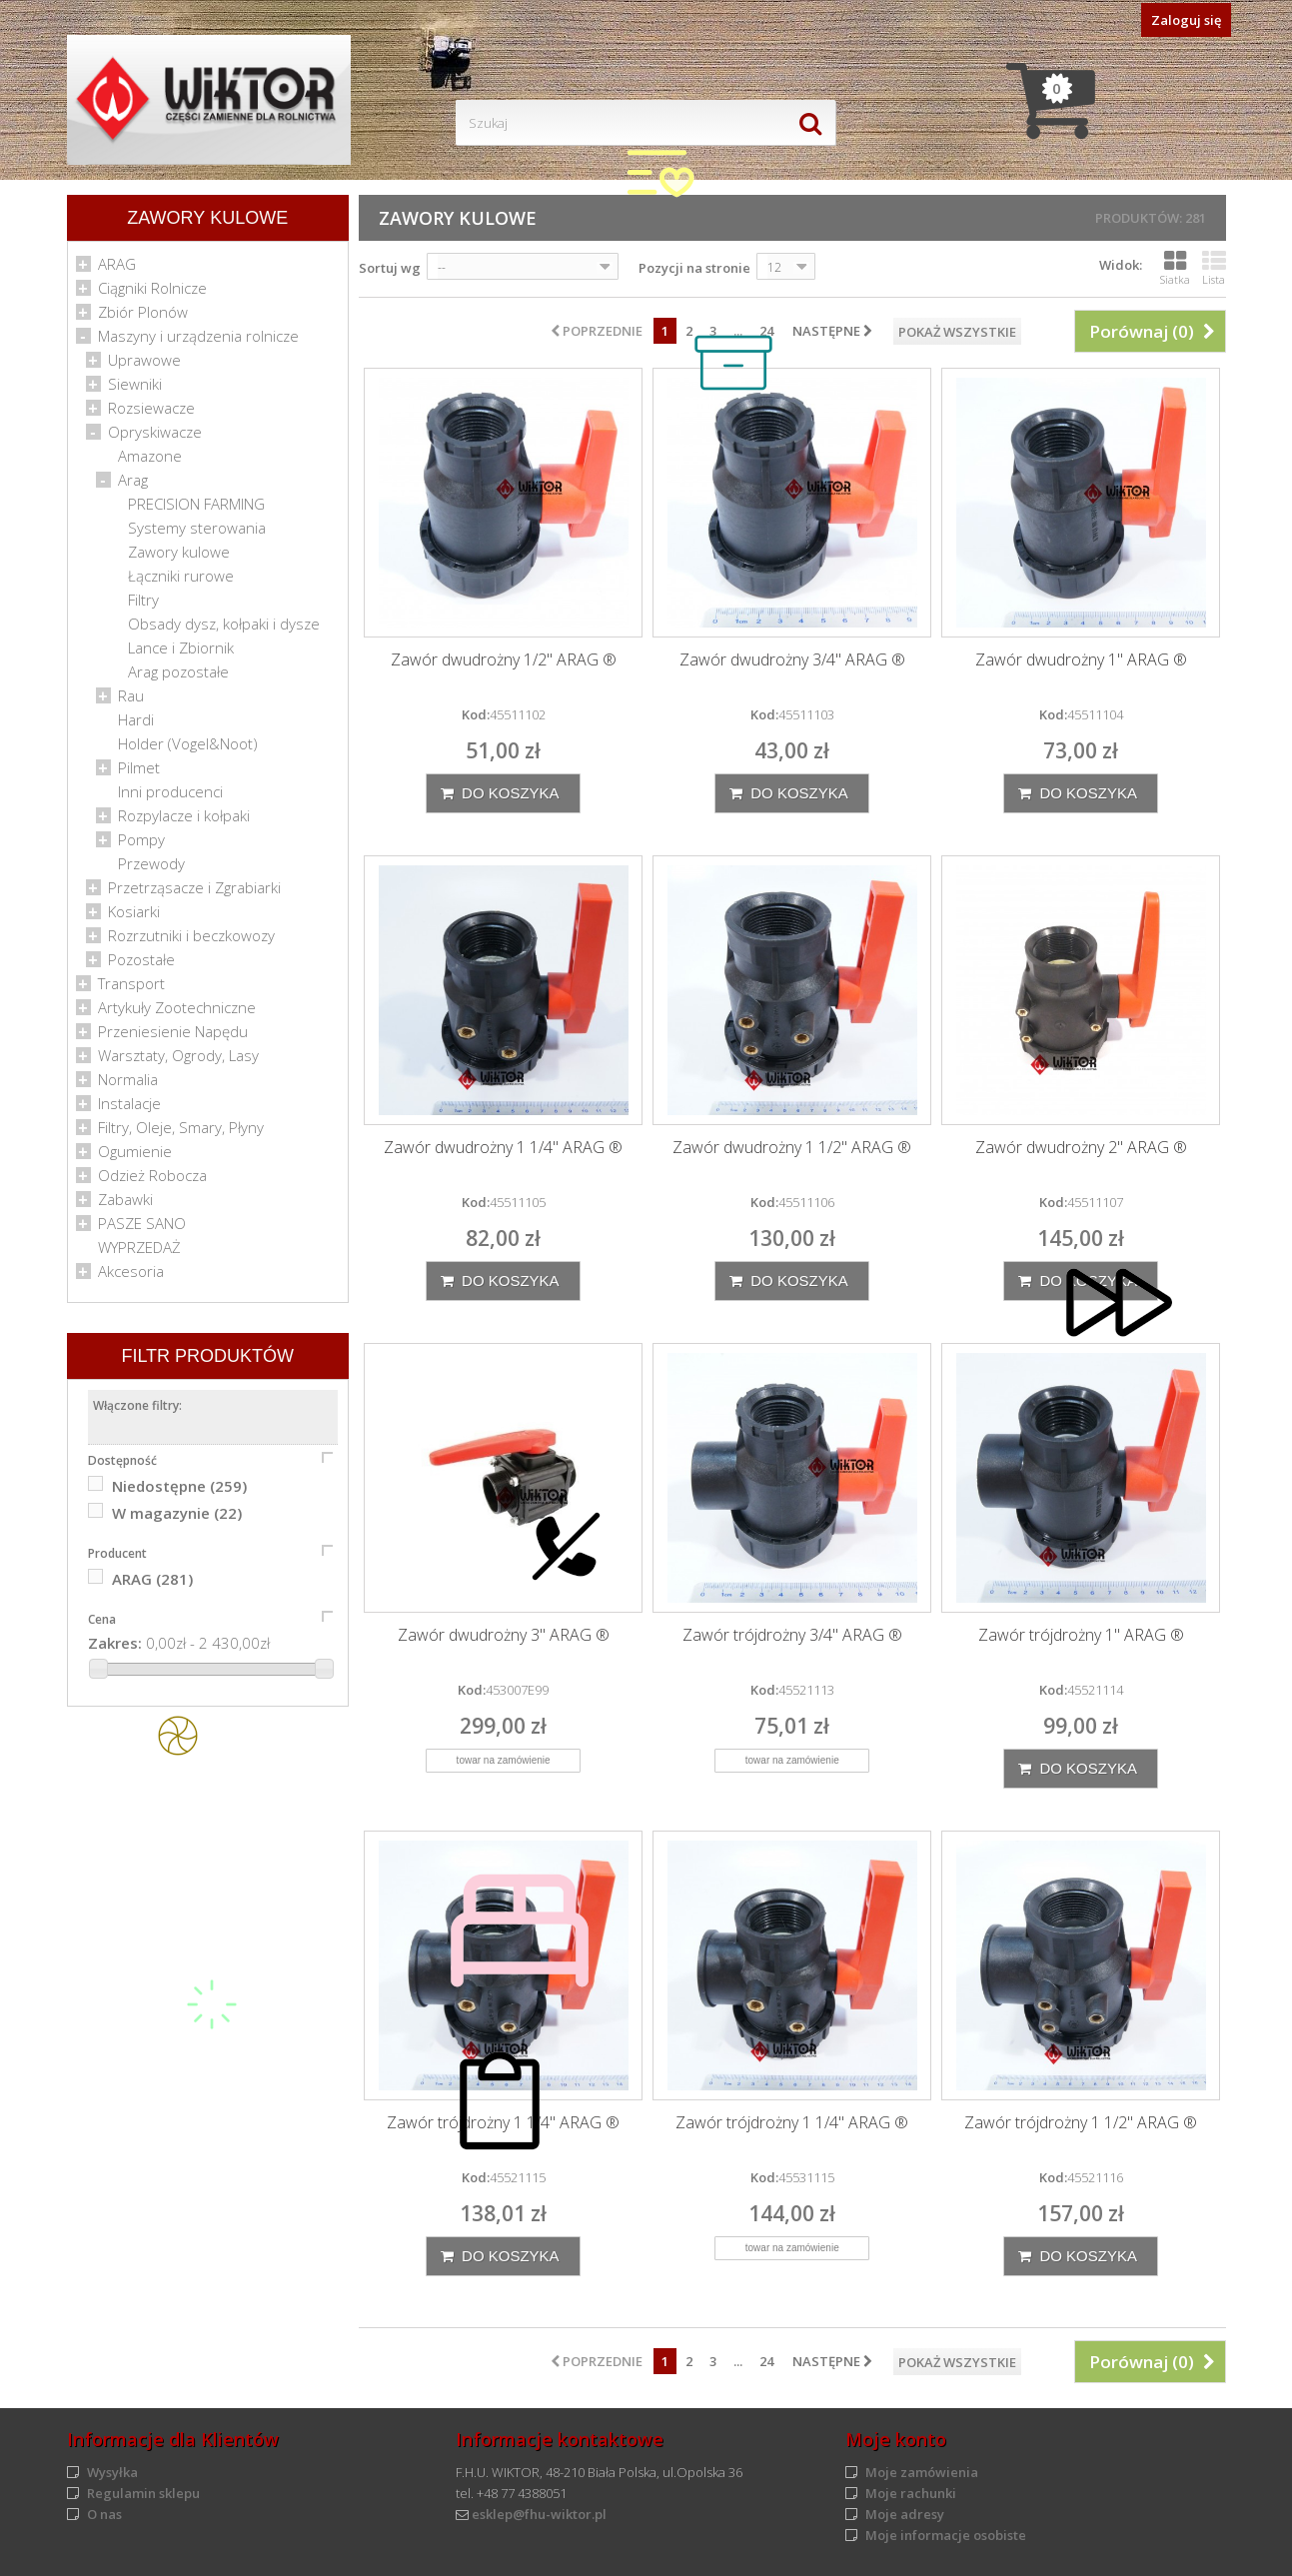 The height and width of the screenshot is (2576, 1292). What do you see at coordinates (1111, 1302) in the screenshot?
I see `skip forward in media playback` at bounding box center [1111, 1302].